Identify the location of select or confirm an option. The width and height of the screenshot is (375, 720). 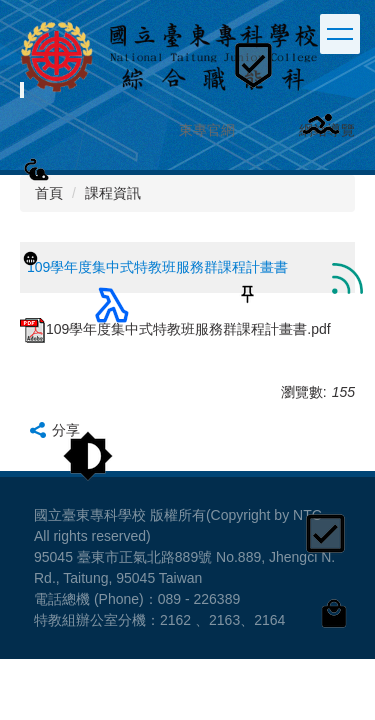
(325, 533).